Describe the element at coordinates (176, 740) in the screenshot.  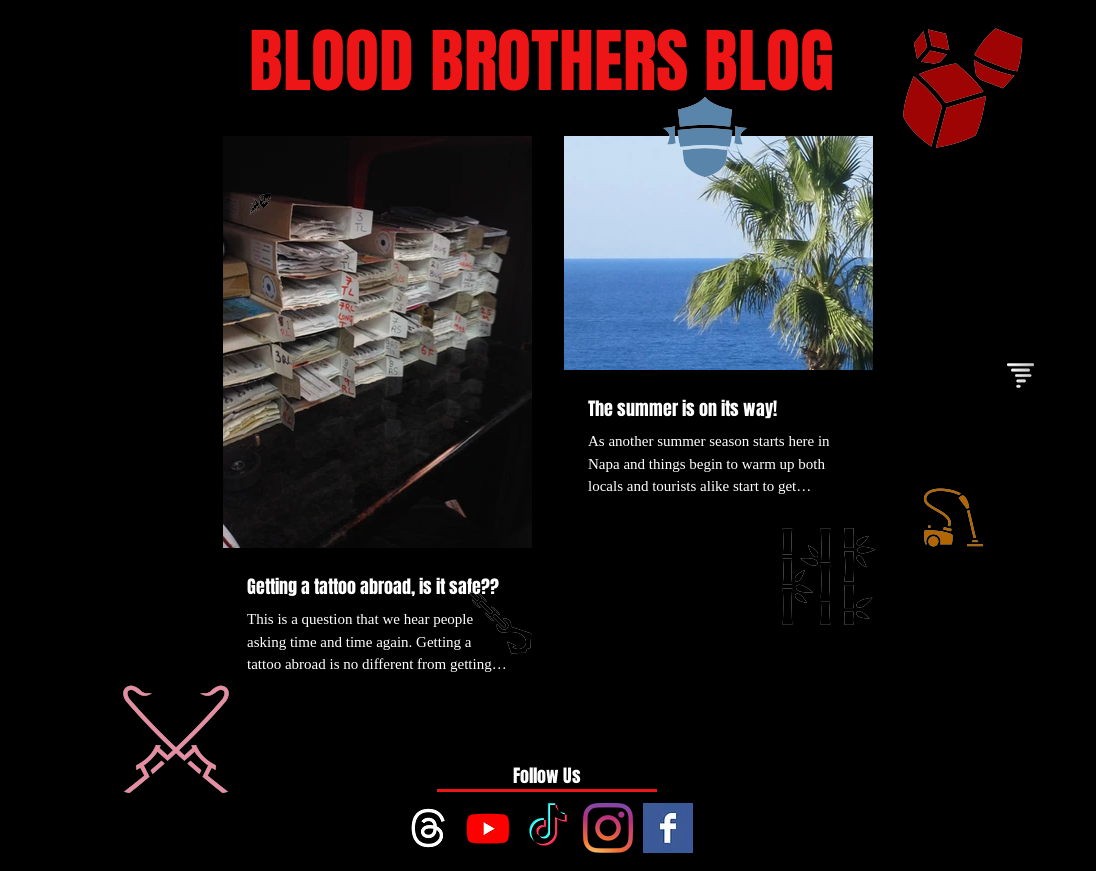
I see `select hook swords as your weapon` at that location.